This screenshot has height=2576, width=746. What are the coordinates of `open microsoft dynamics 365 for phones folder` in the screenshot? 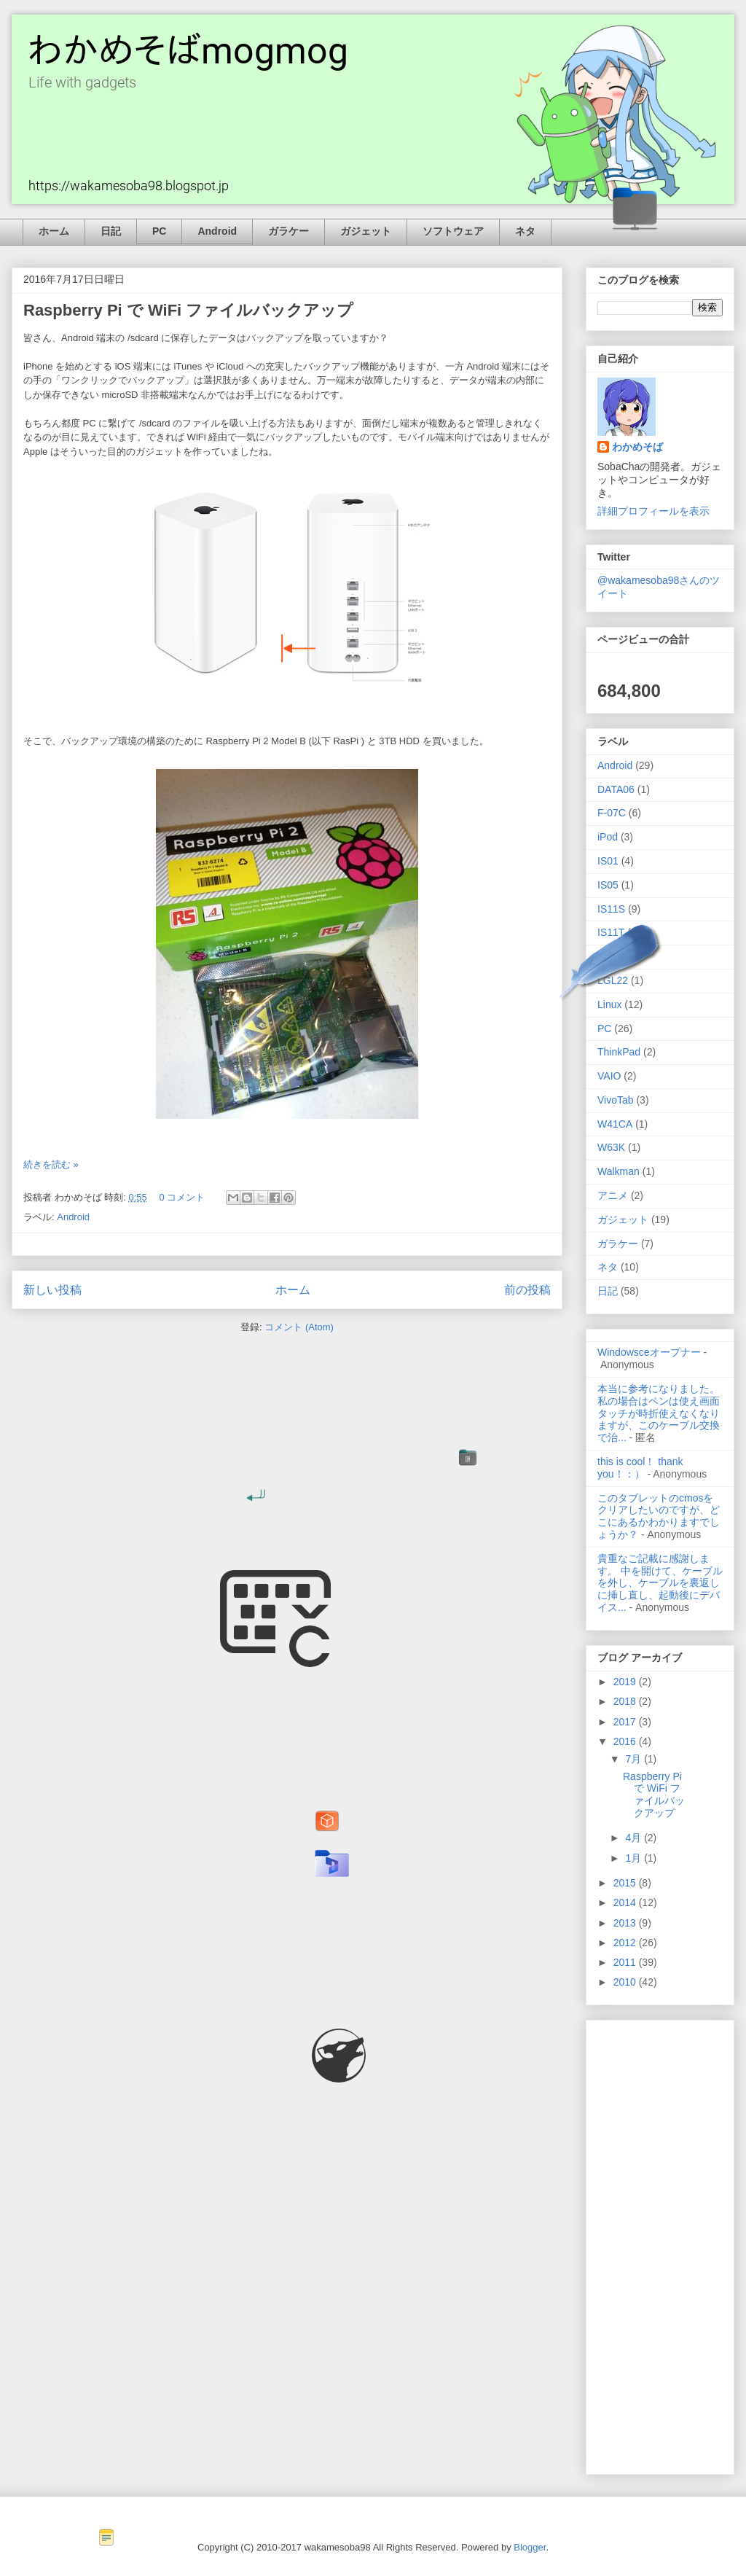 It's located at (331, 1864).